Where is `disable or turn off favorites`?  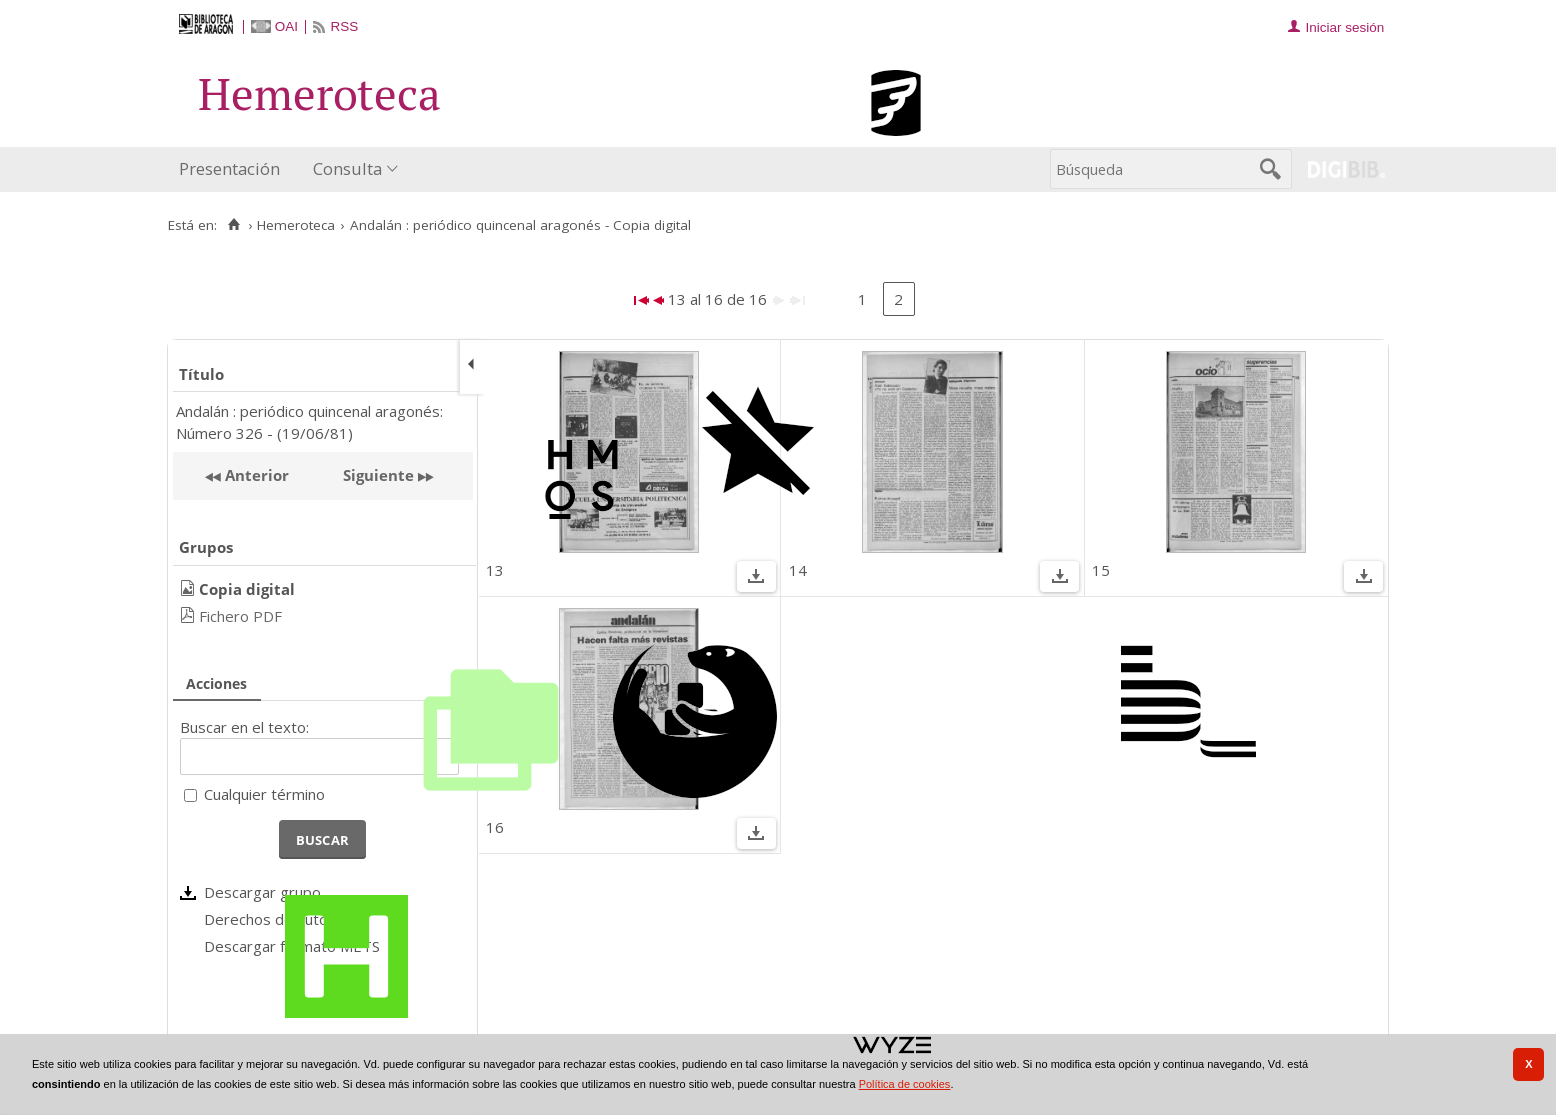 disable or turn off favorites is located at coordinates (758, 443).